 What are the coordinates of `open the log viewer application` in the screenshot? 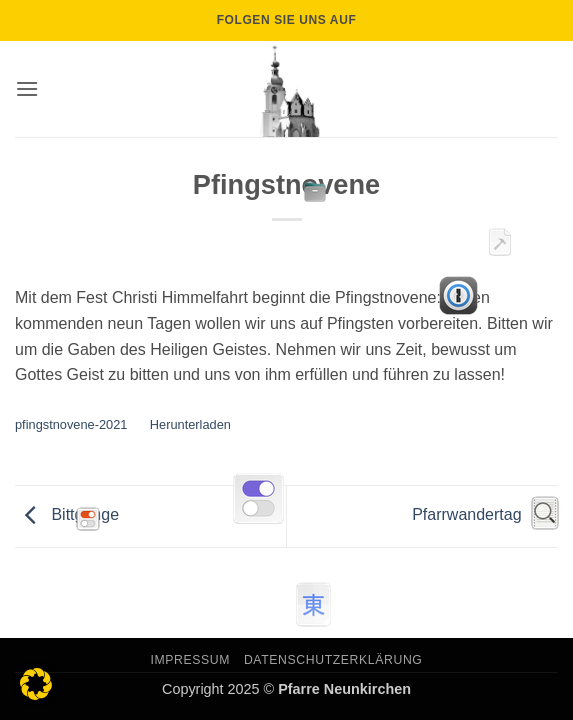 It's located at (545, 513).